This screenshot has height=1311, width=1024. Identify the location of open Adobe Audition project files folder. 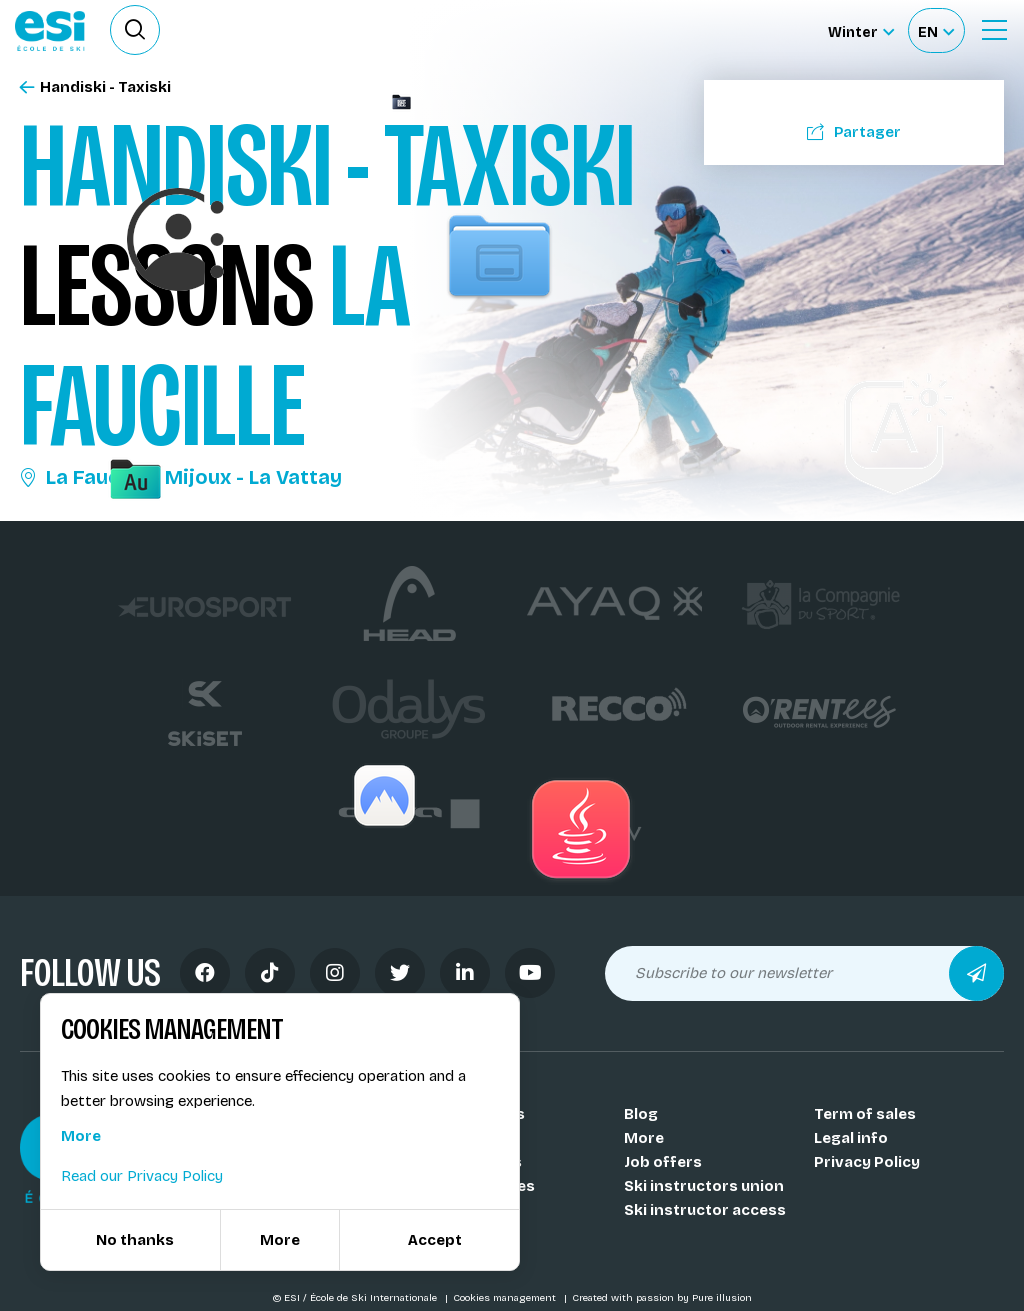
(135, 480).